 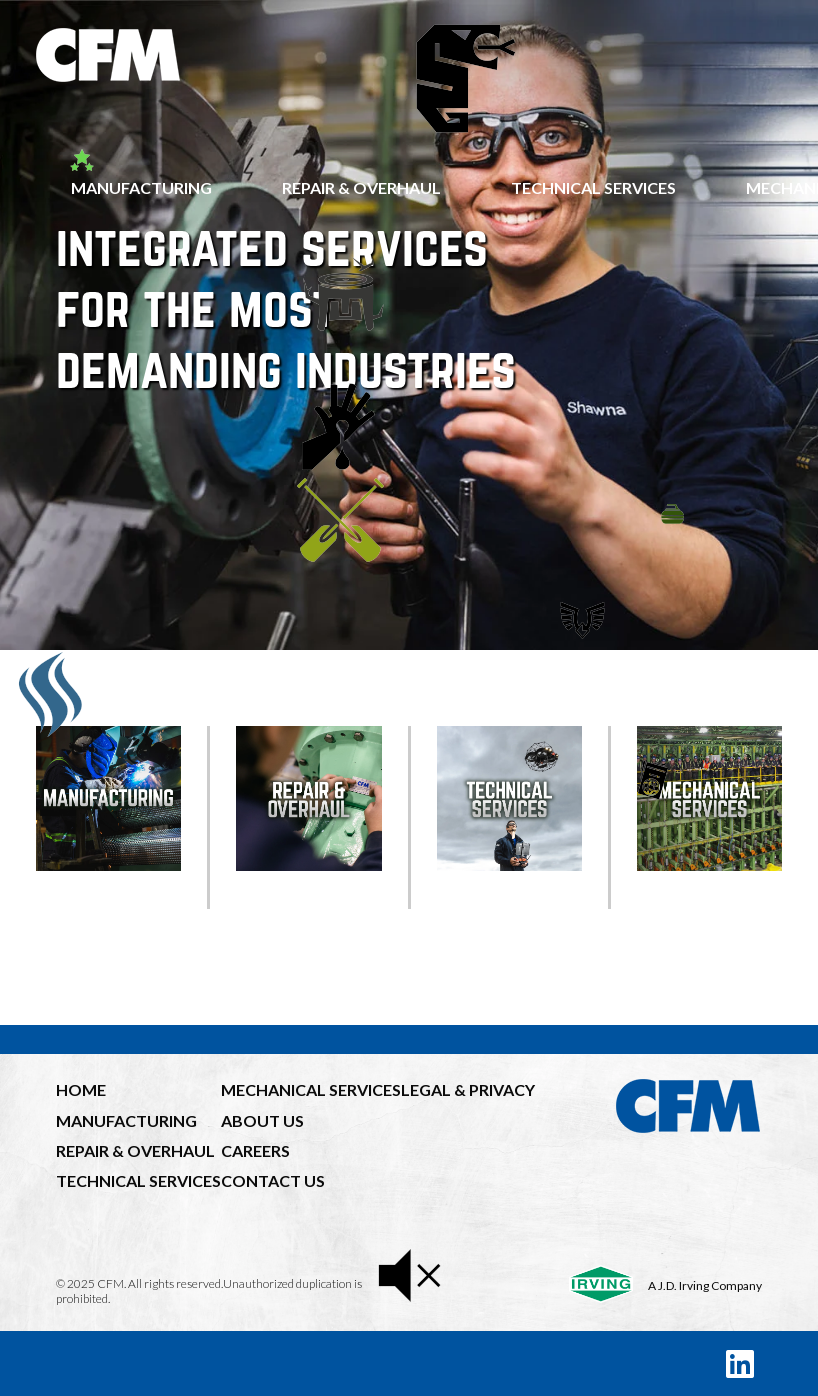 What do you see at coordinates (82, 160) in the screenshot?
I see `view your ratings or reviews` at bounding box center [82, 160].